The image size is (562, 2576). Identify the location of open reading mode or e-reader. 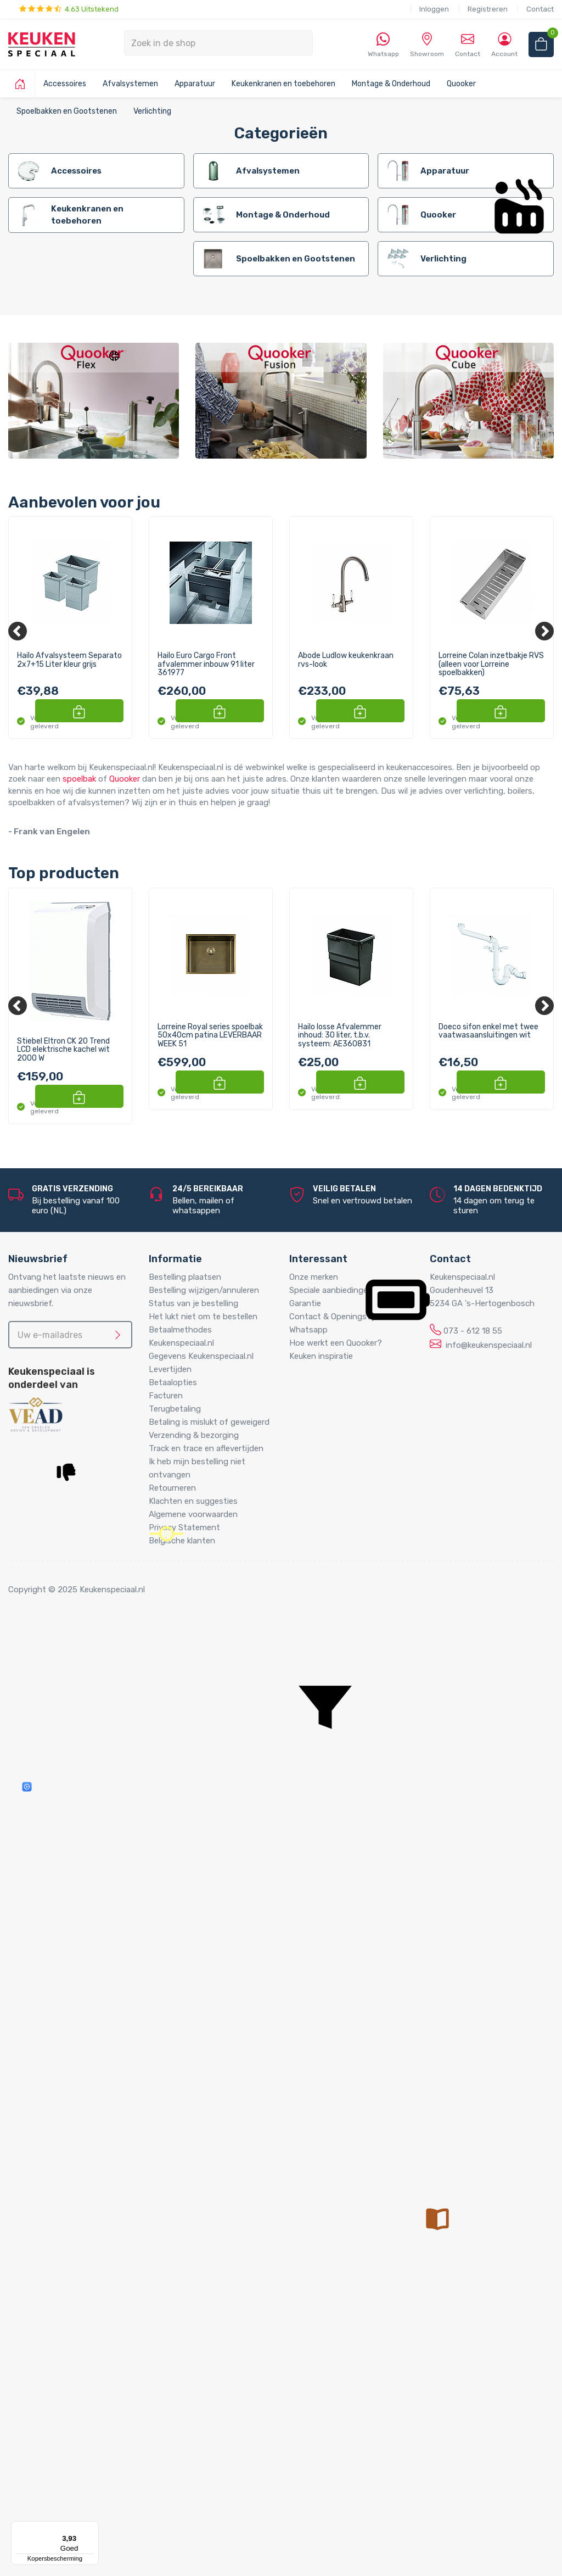
(437, 2218).